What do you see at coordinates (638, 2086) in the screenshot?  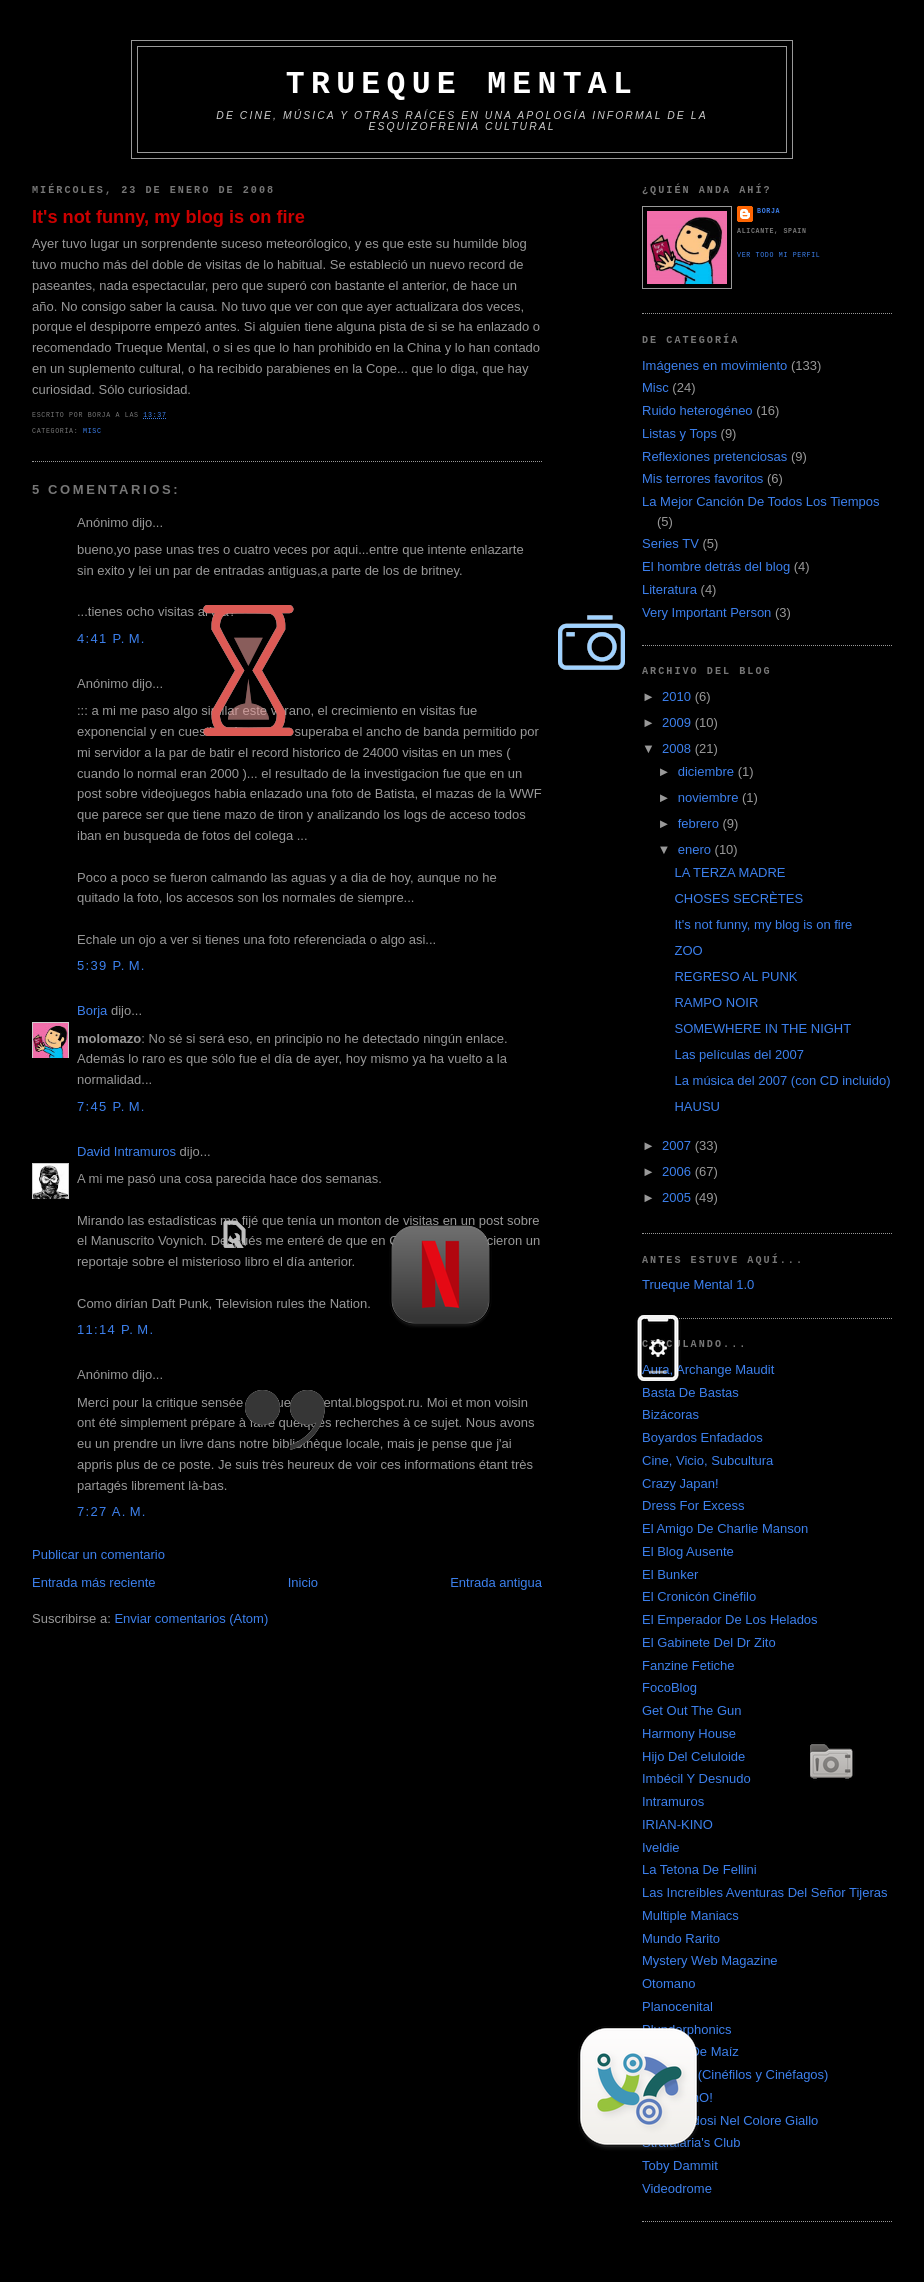 I see `open barrier app for keyboard and mouse sharing` at bounding box center [638, 2086].